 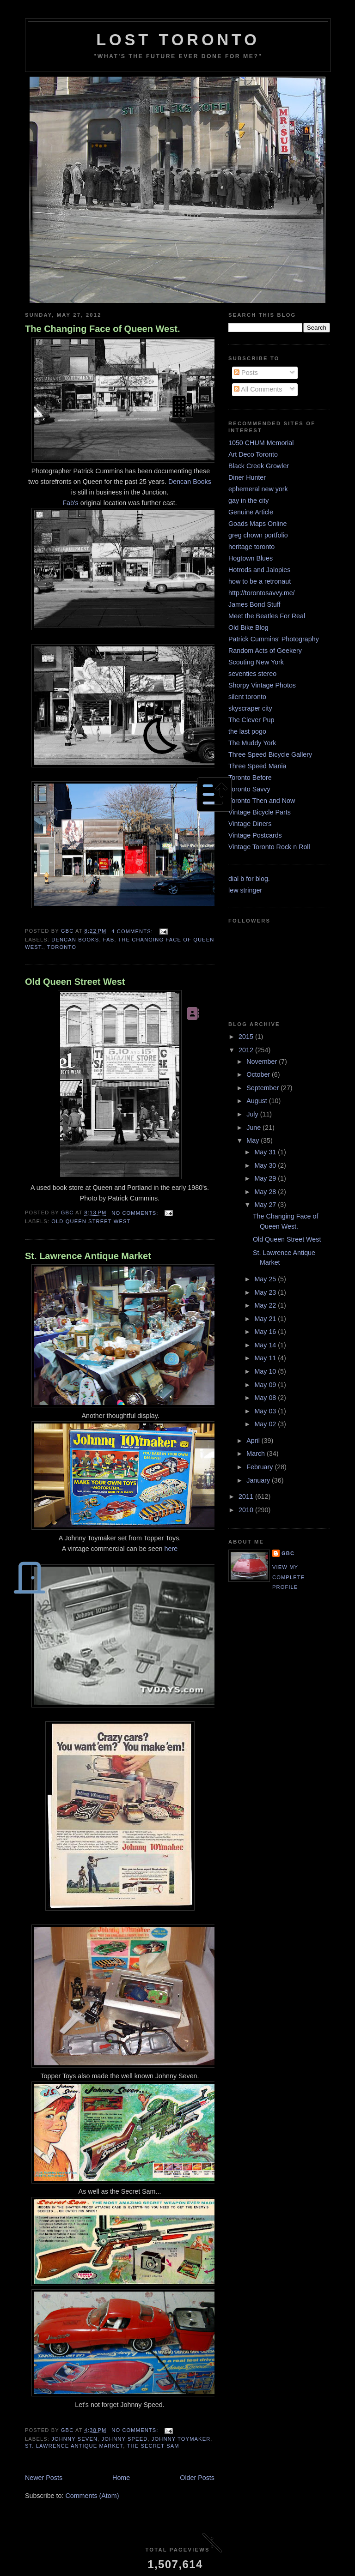 What do you see at coordinates (183, 406) in the screenshot?
I see `view business or company information` at bounding box center [183, 406].